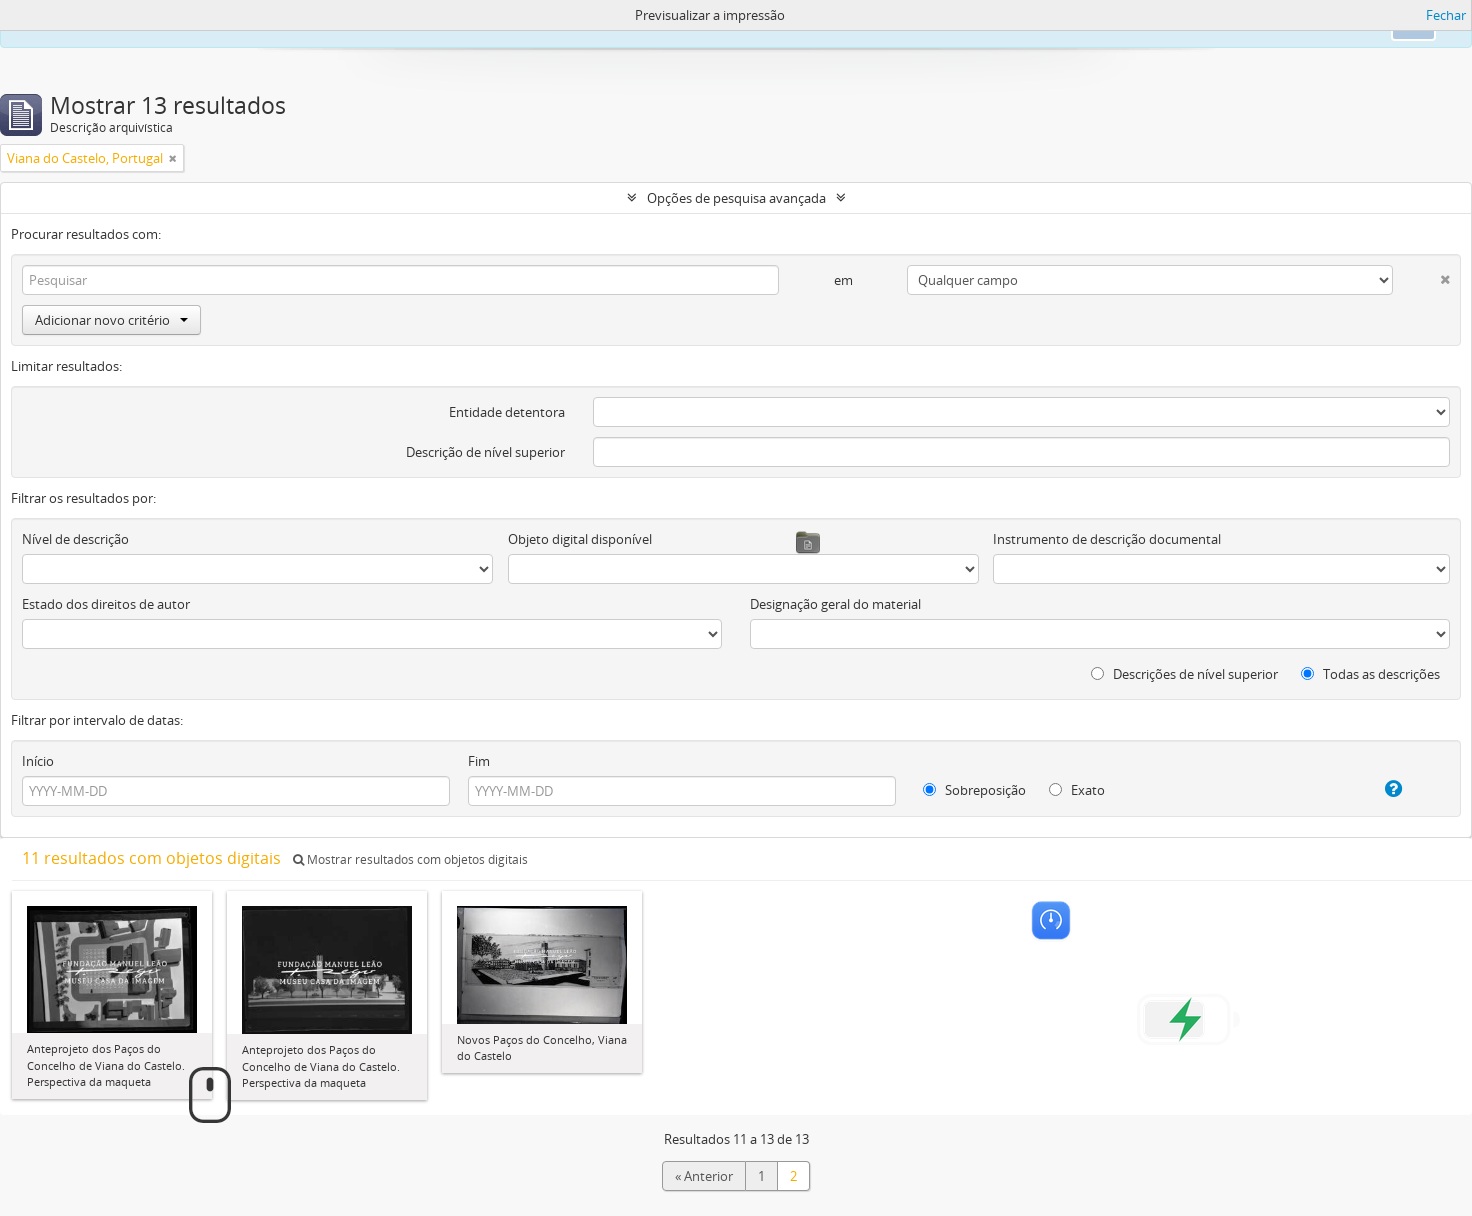 The height and width of the screenshot is (1216, 1472). I want to click on indicates battery is charging at 70% capacity, so click(1188, 1019).